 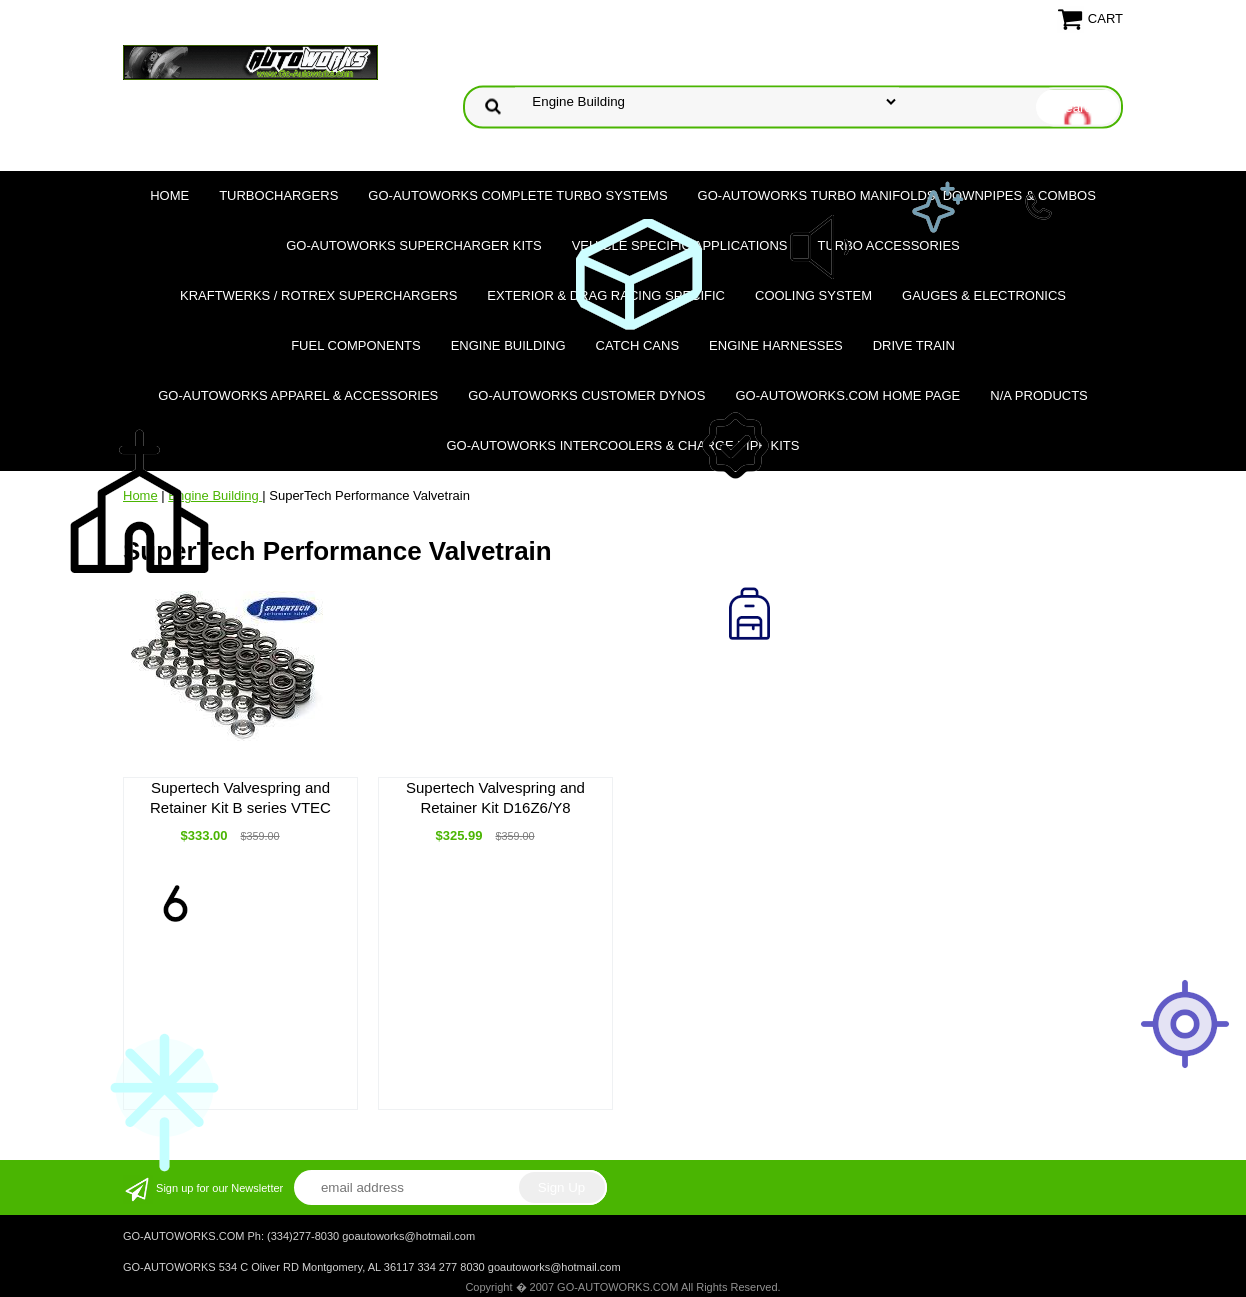 What do you see at coordinates (1038, 207) in the screenshot?
I see `make a phone call` at bounding box center [1038, 207].